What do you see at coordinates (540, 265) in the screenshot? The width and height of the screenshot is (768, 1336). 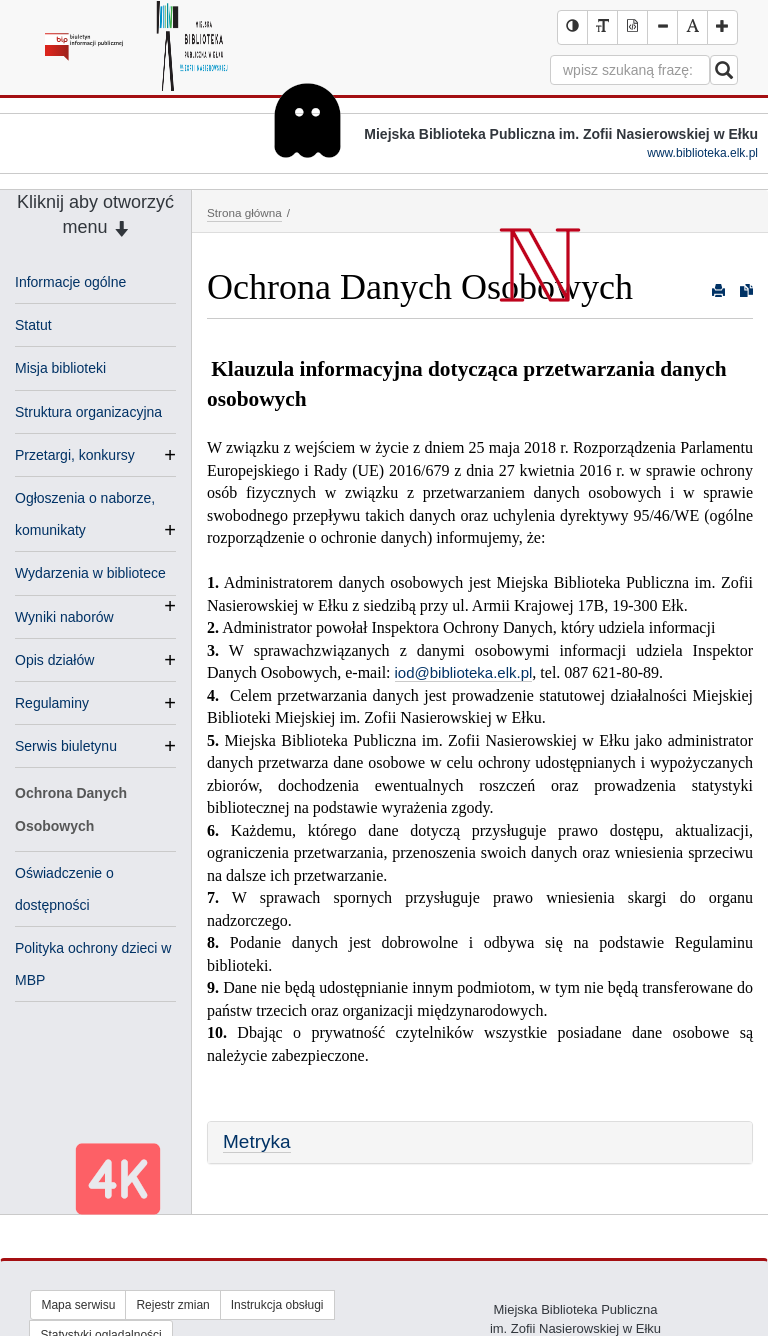 I see `open Notion app` at bounding box center [540, 265].